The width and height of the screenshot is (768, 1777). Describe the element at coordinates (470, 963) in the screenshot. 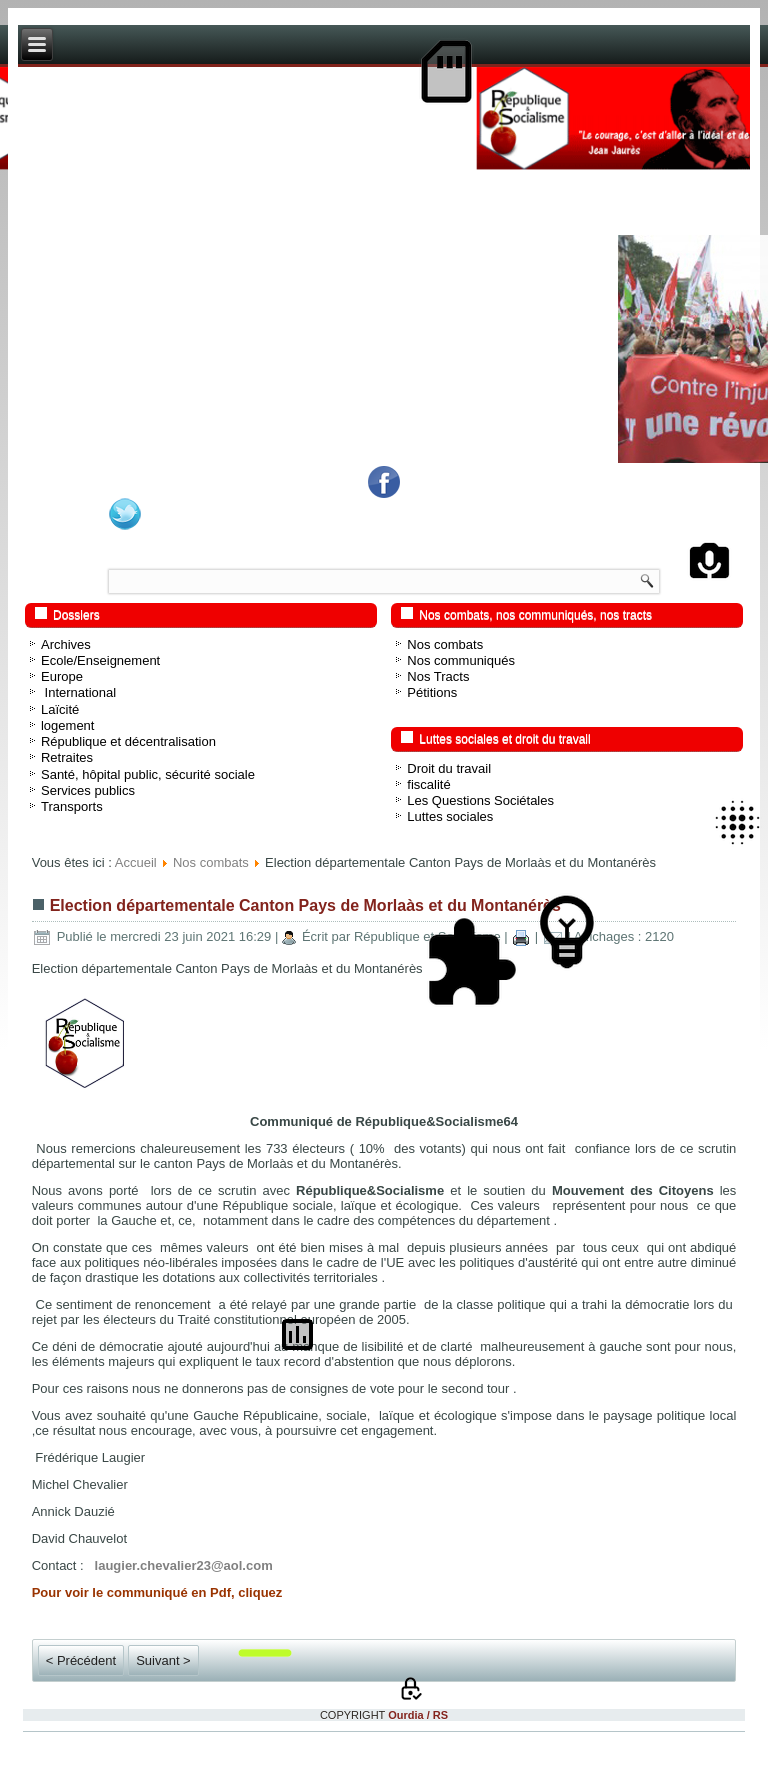

I see `access browser extensions` at that location.